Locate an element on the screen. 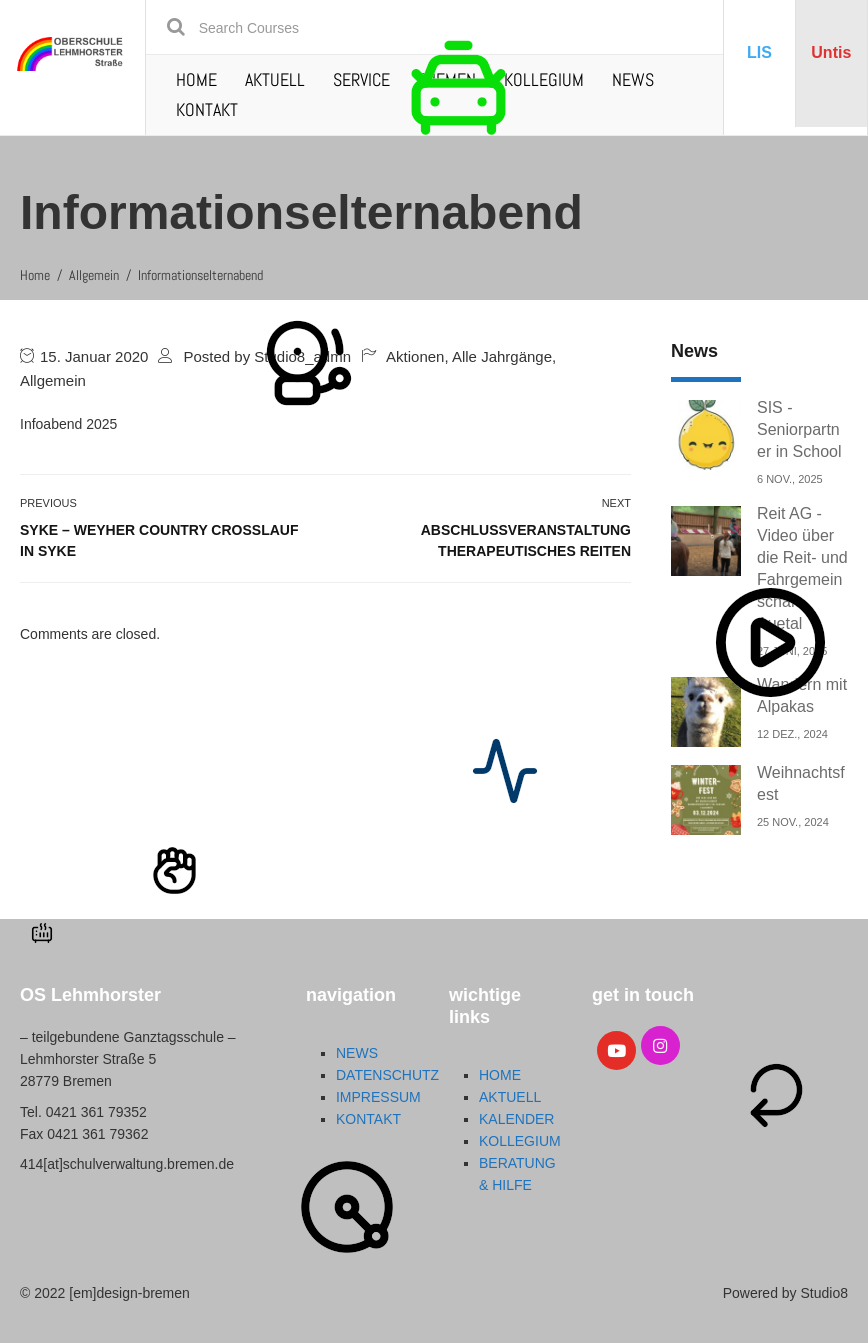 This screenshot has height=1343, width=868. adjust heater or heating settings is located at coordinates (42, 933).